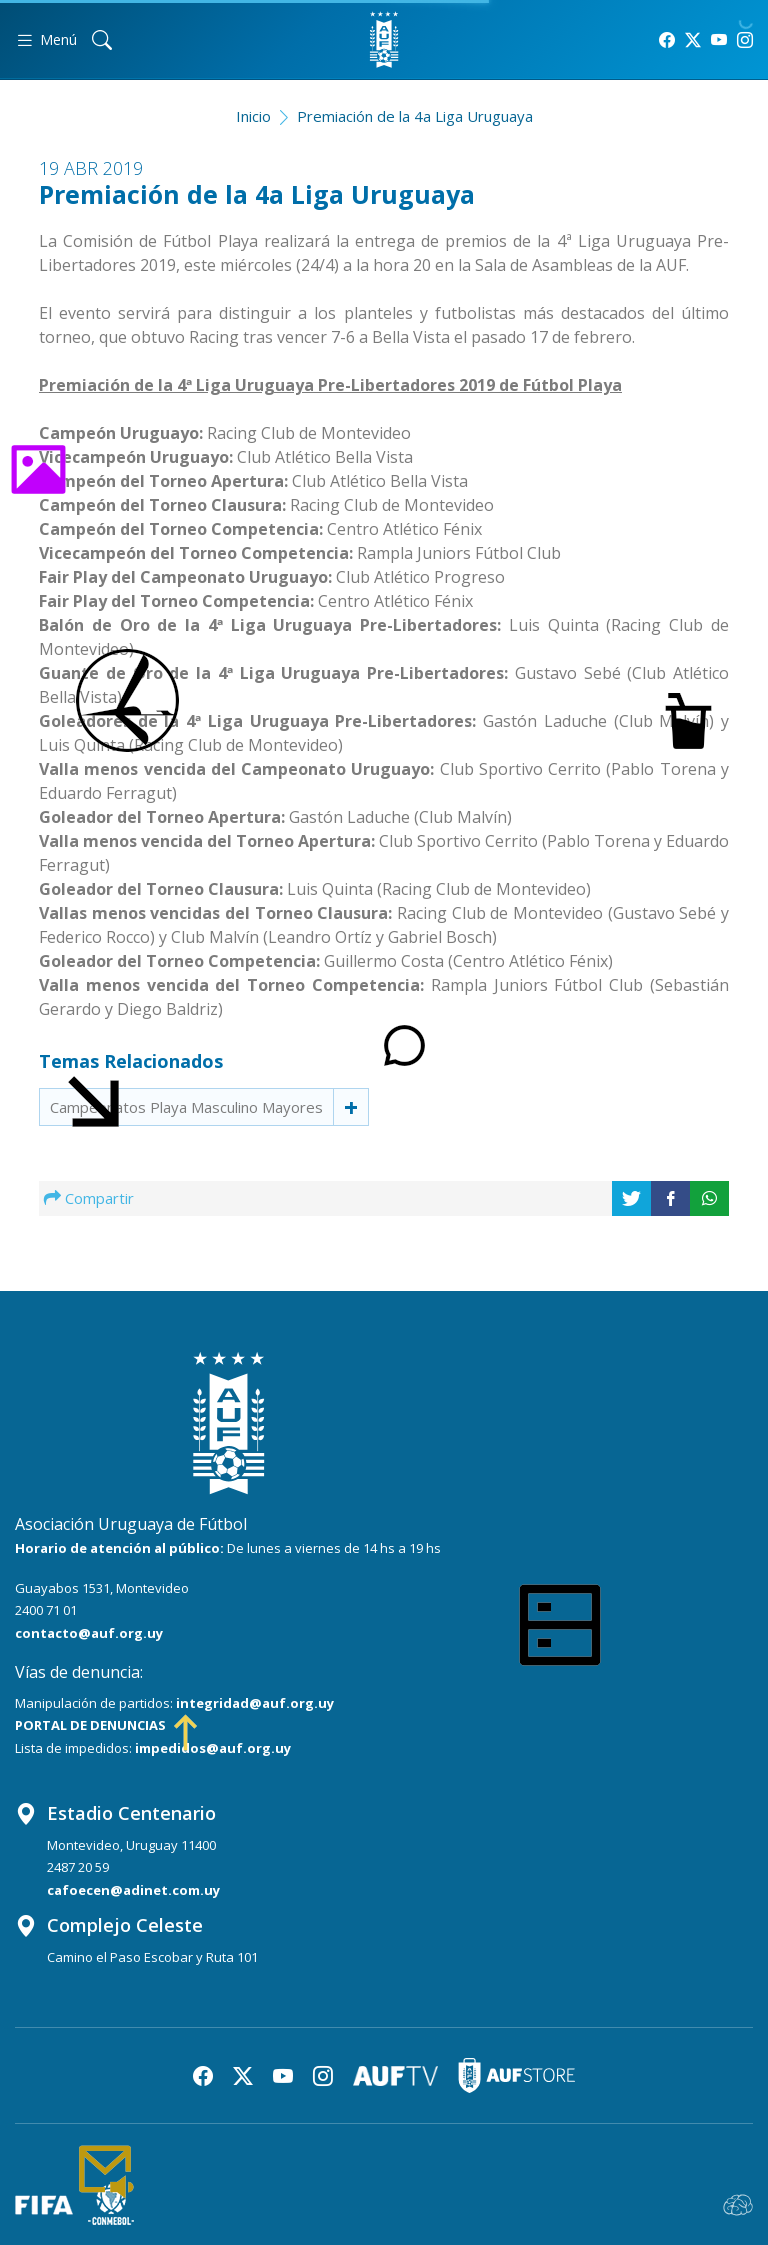  What do you see at coordinates (105, 2169) in the screenshot?
I see `manage email notification sounds` at bounding box center [105, 2169].